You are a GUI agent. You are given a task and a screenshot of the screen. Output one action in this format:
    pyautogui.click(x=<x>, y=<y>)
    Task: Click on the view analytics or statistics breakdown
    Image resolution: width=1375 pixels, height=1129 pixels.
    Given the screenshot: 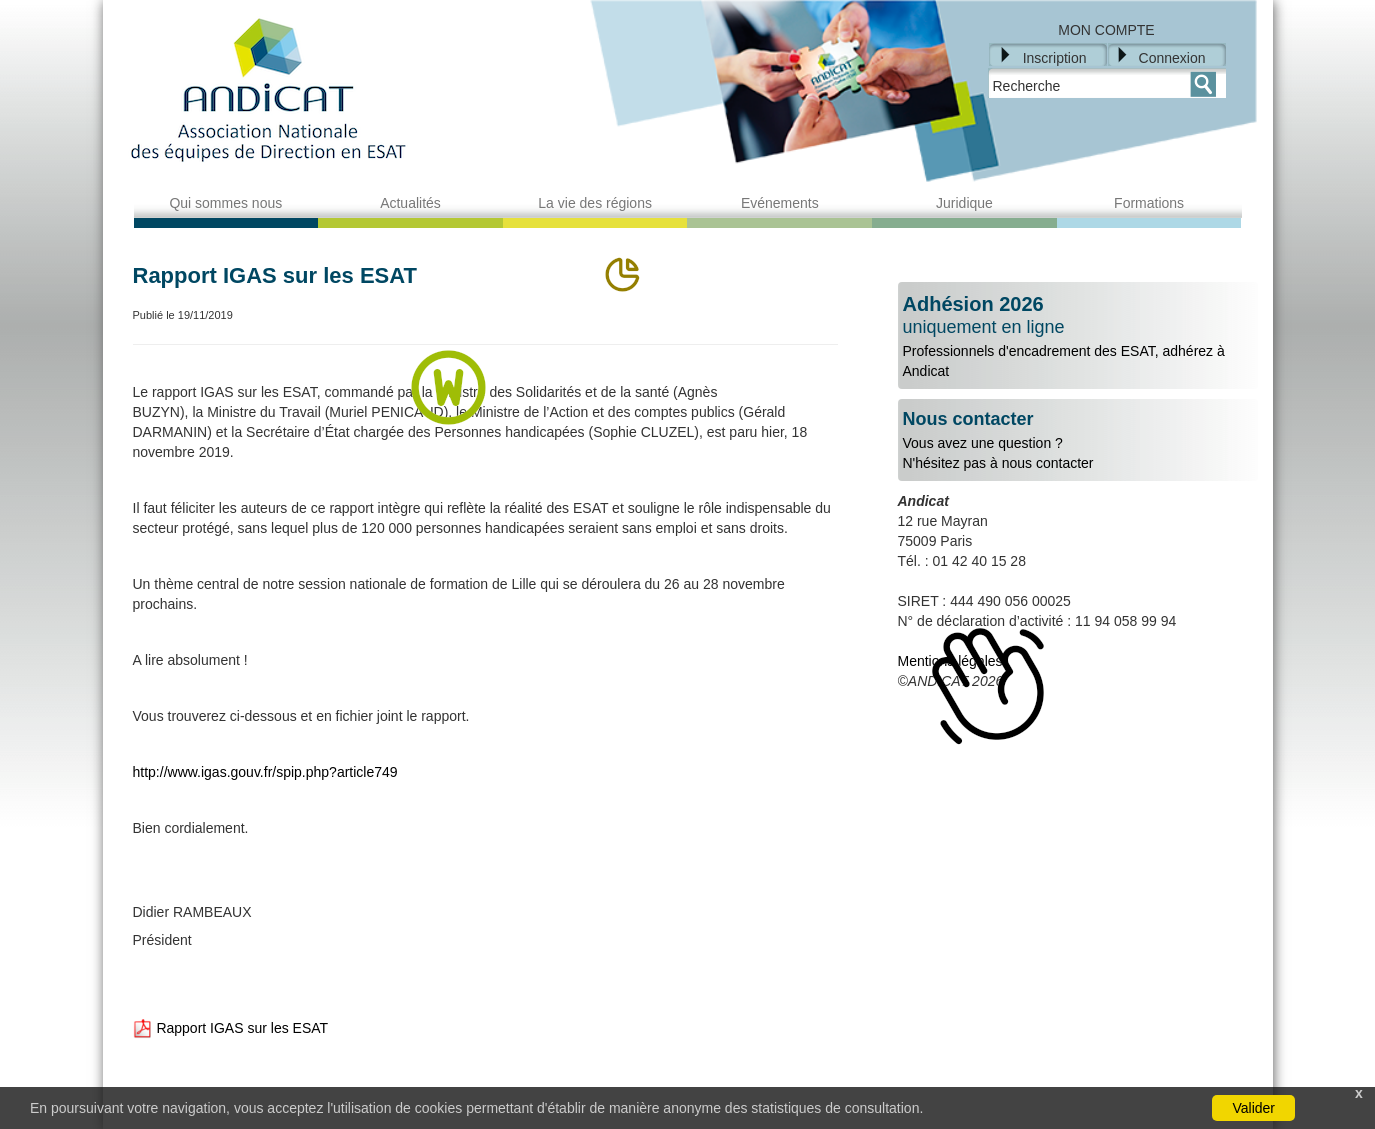 What is the action you would take?
    pyautogui.click(x=622, y=274)
    